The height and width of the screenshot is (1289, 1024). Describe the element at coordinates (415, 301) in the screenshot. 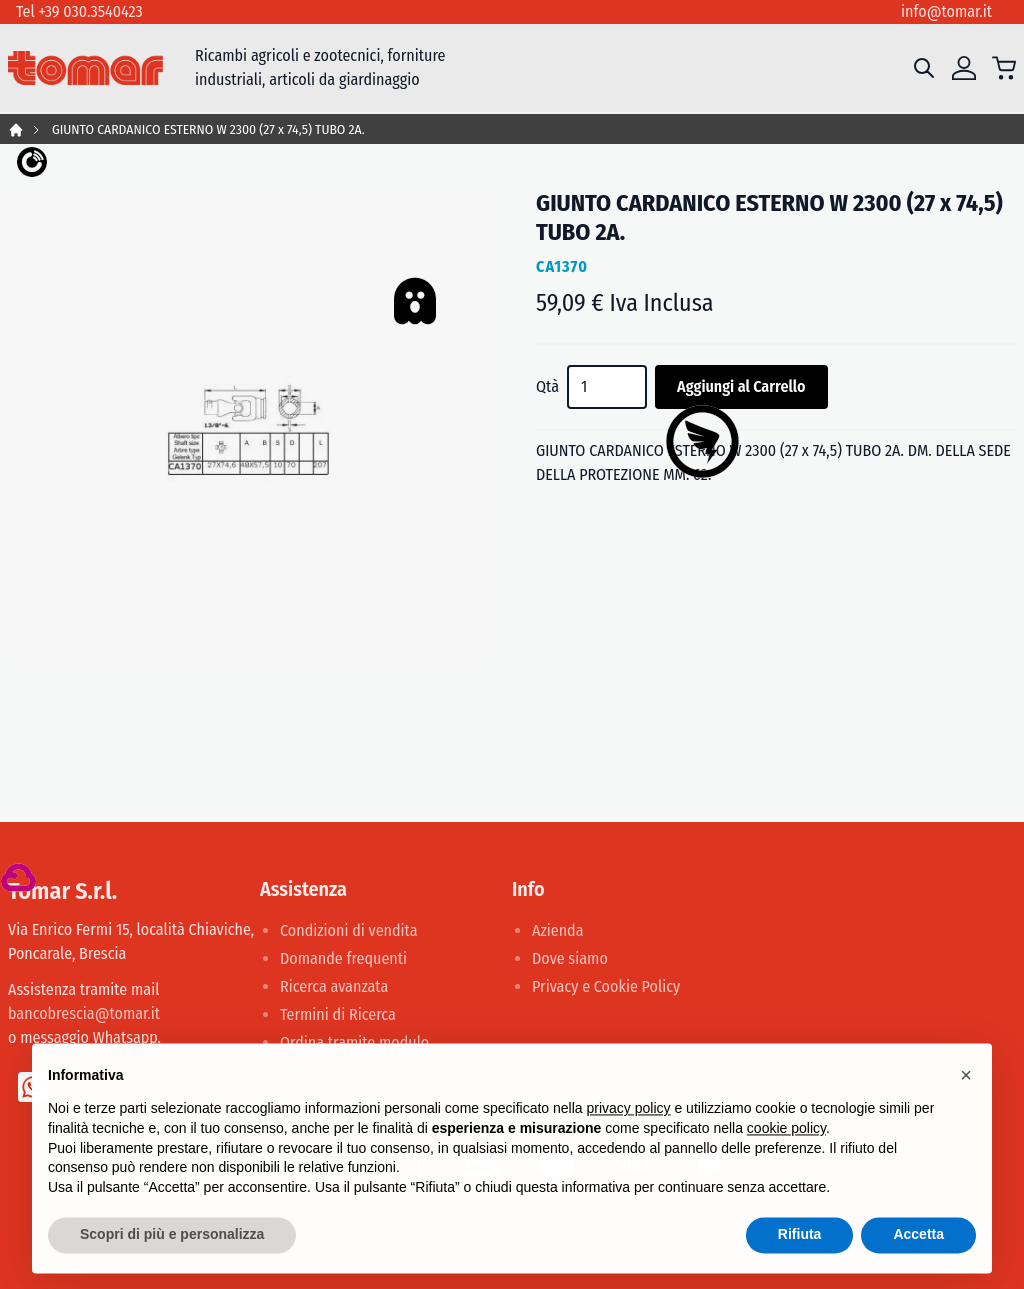

I see `ghost mode or incognito status indicator` at that location.